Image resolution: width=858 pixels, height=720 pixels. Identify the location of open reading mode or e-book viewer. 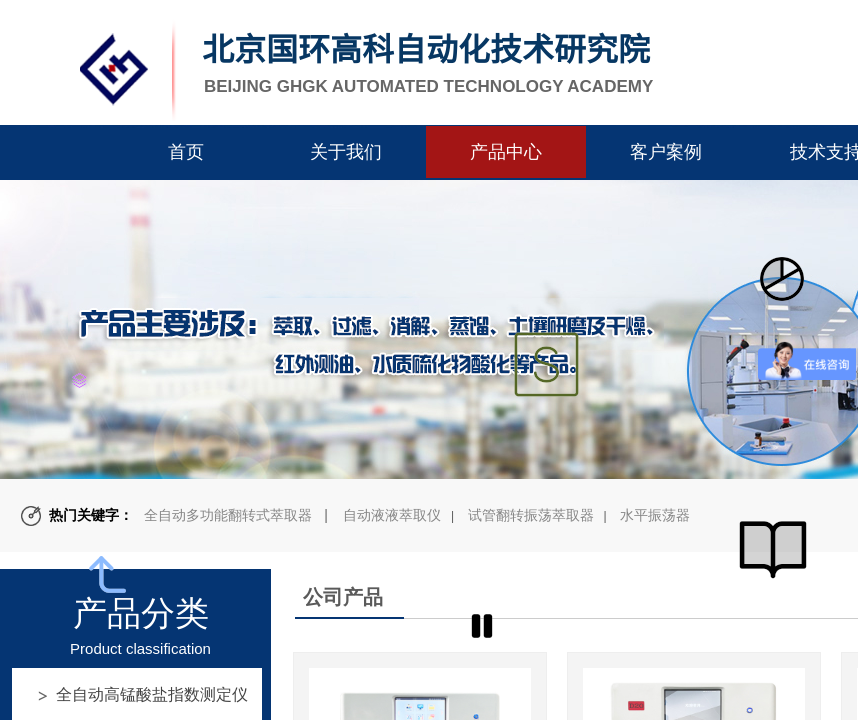
(773, 545).